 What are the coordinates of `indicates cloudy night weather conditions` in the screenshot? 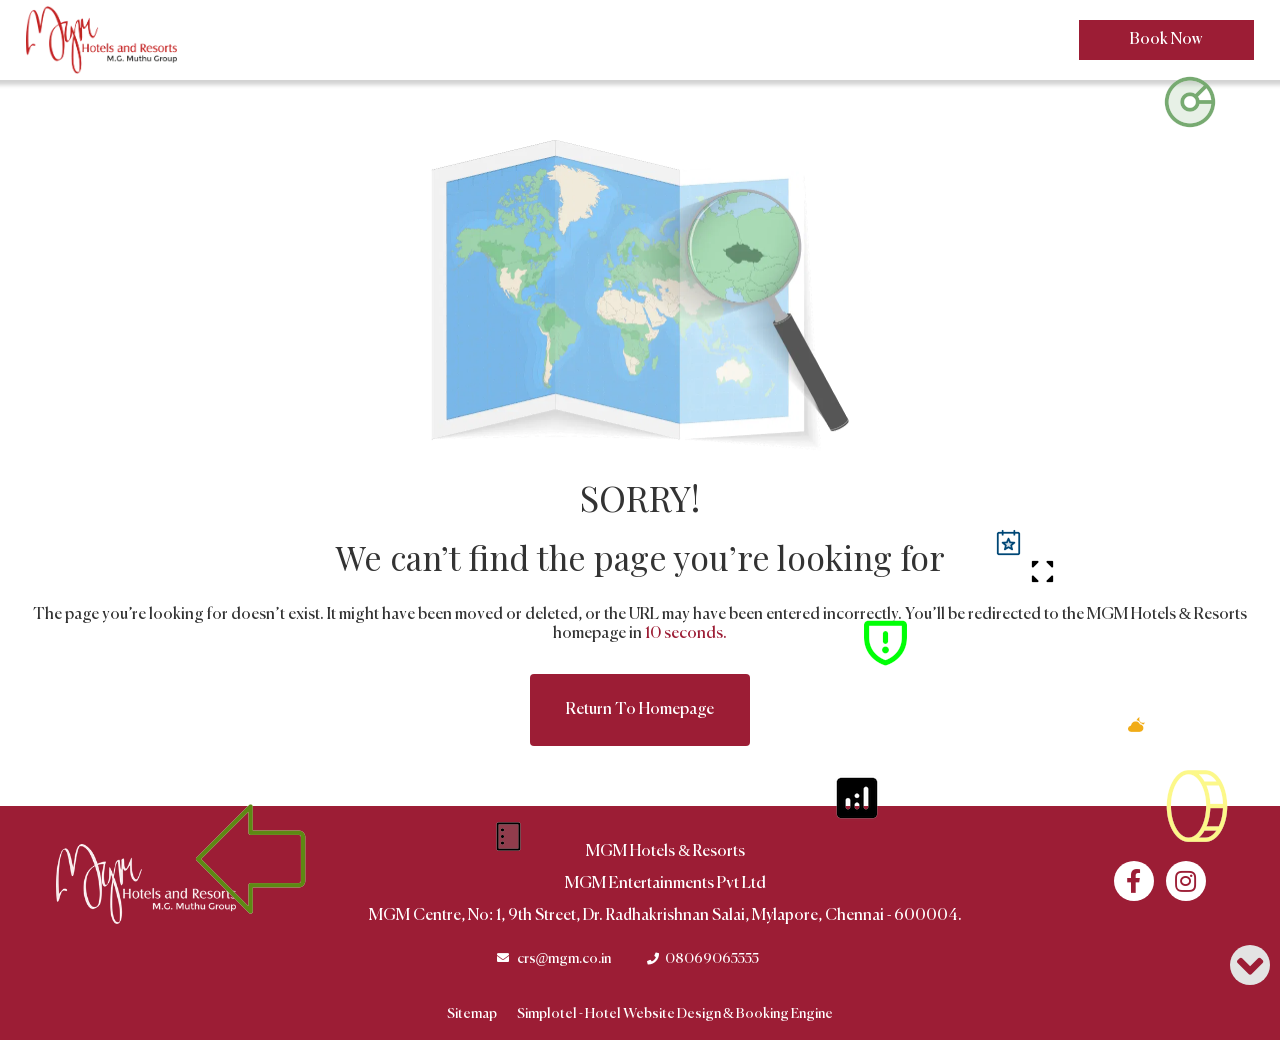 It's located at (1136, 724).